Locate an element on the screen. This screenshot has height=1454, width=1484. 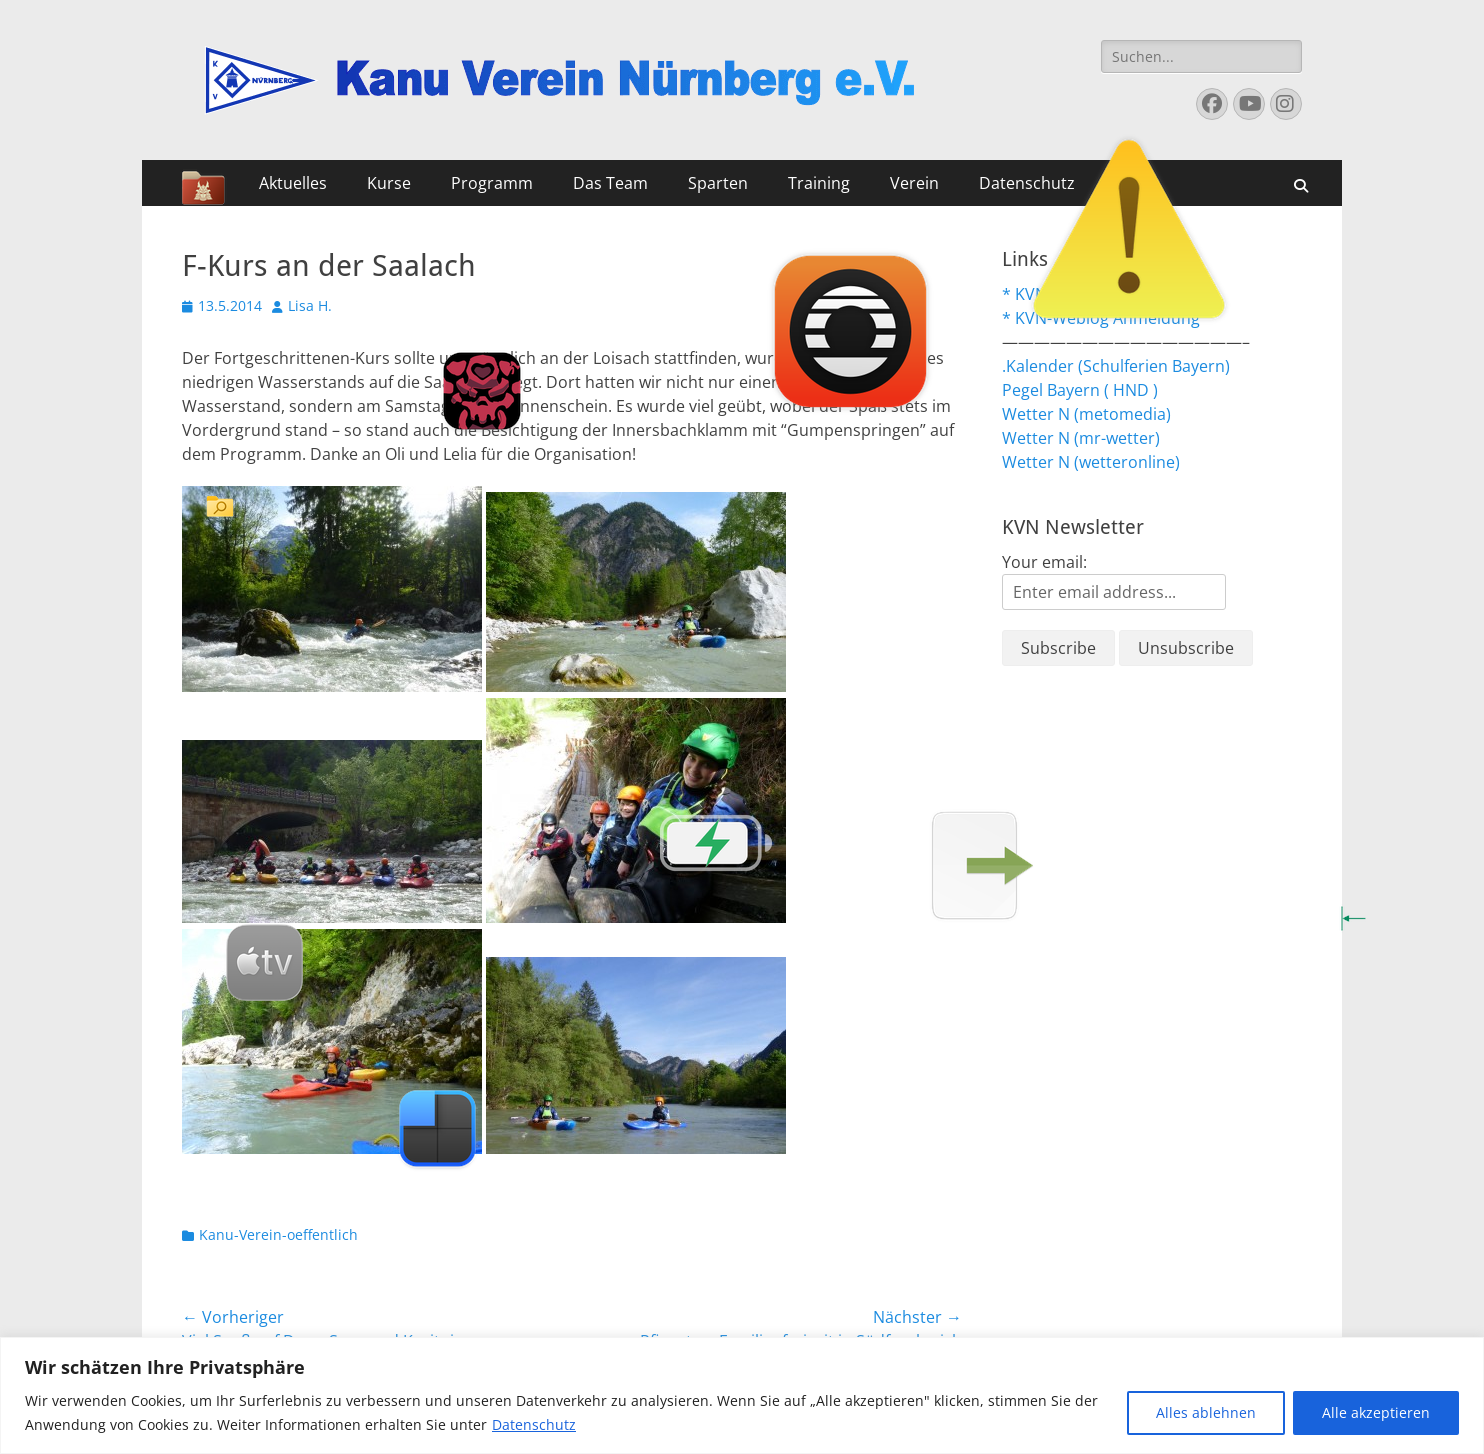
launch helltaker game is located at coordinates (482, 391).